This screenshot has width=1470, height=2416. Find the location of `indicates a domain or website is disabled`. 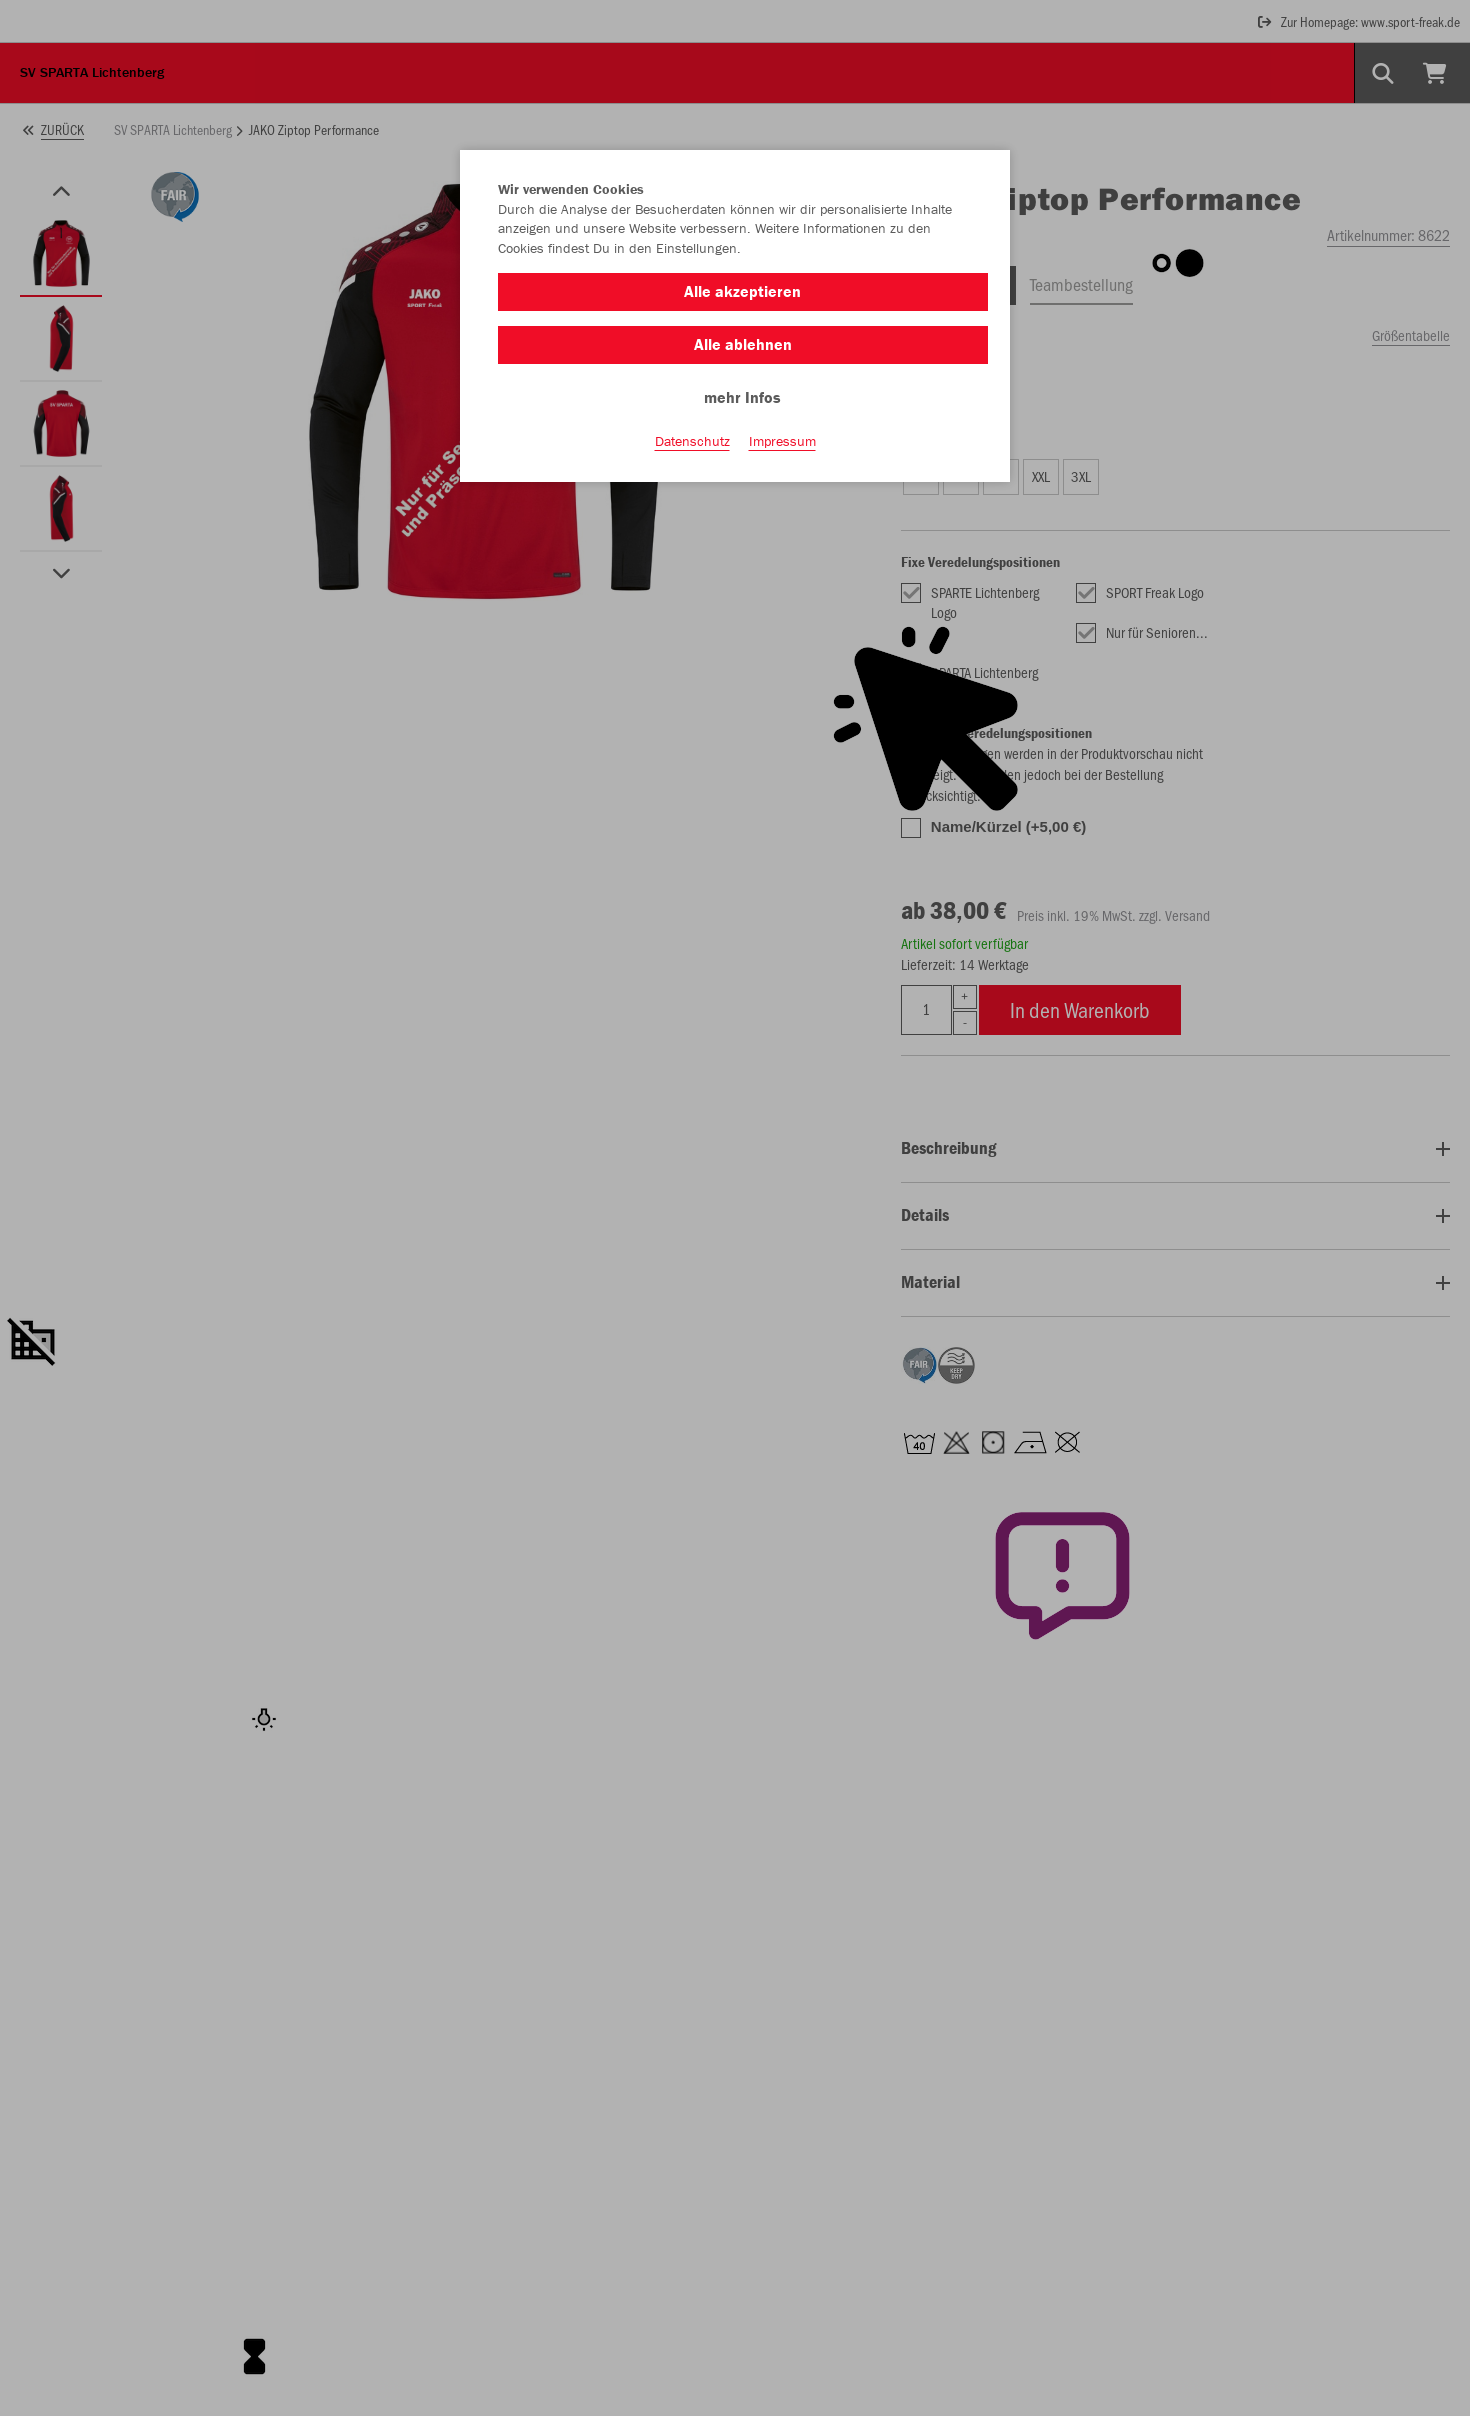

indicates a domain or website is disabled is located at coordinates (33, 1340).